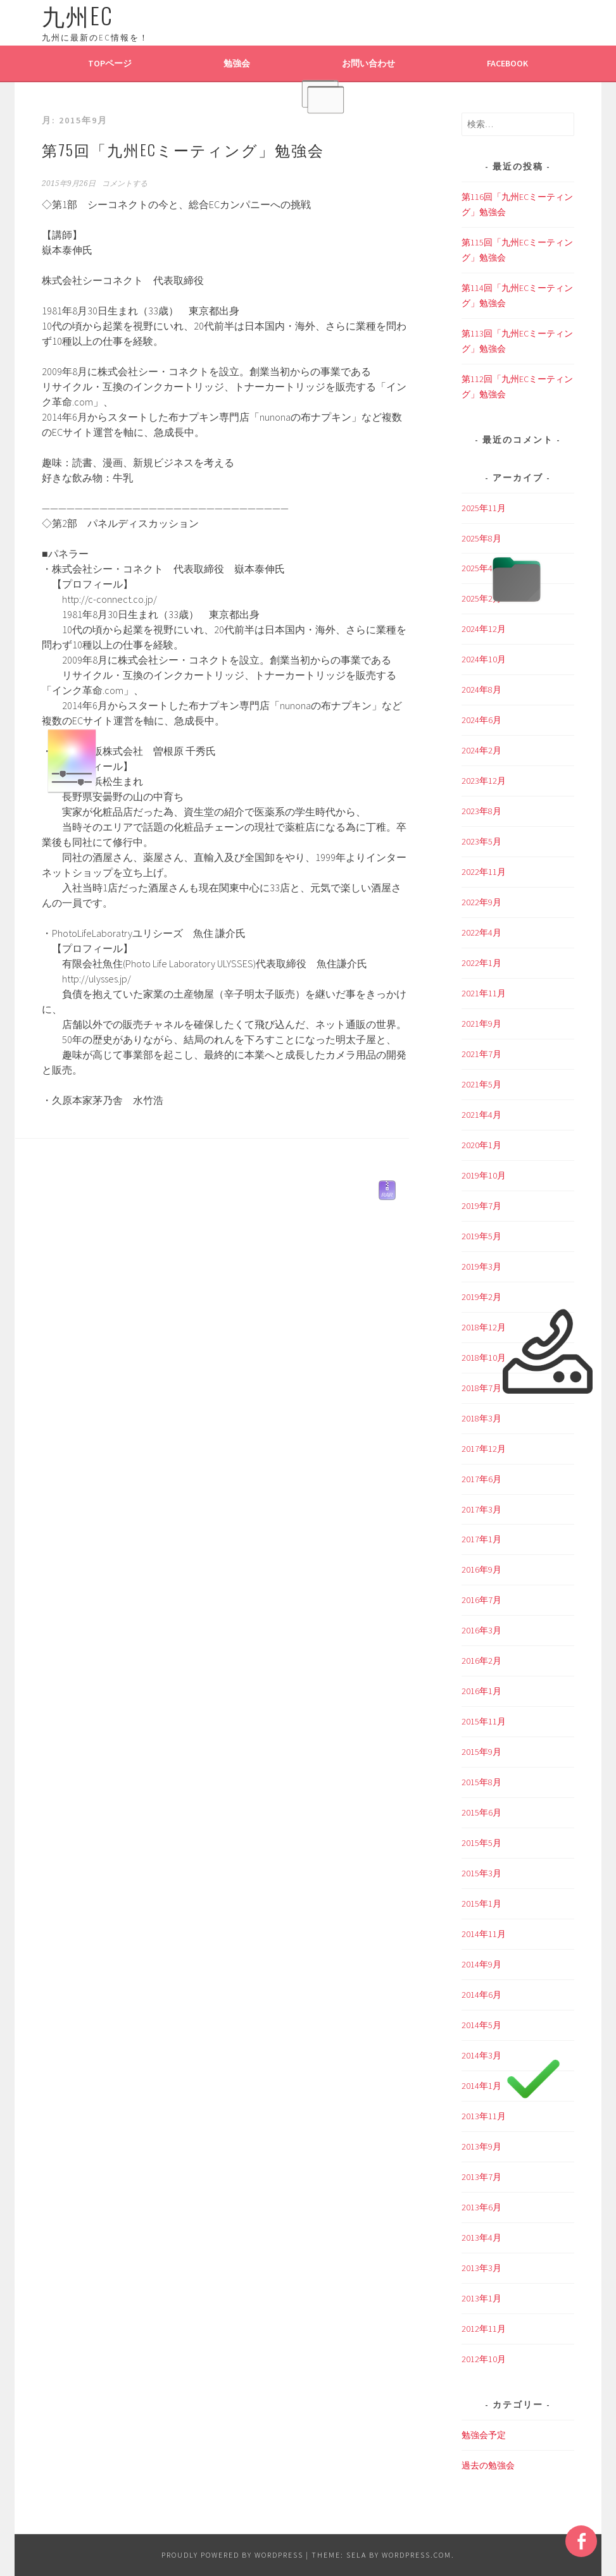 The height and width of the screenshot is (2576, 616). Describe the element at coordinates (548, 1349) in the screenshot. I see `indicates modem or dial-up connection status` at that location.